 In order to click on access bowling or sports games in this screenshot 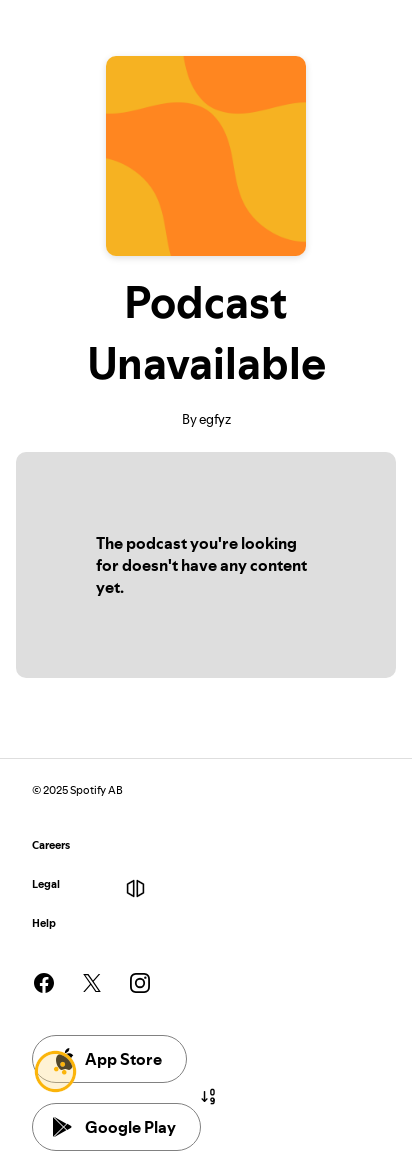, I will do `click(55, 1071)`.